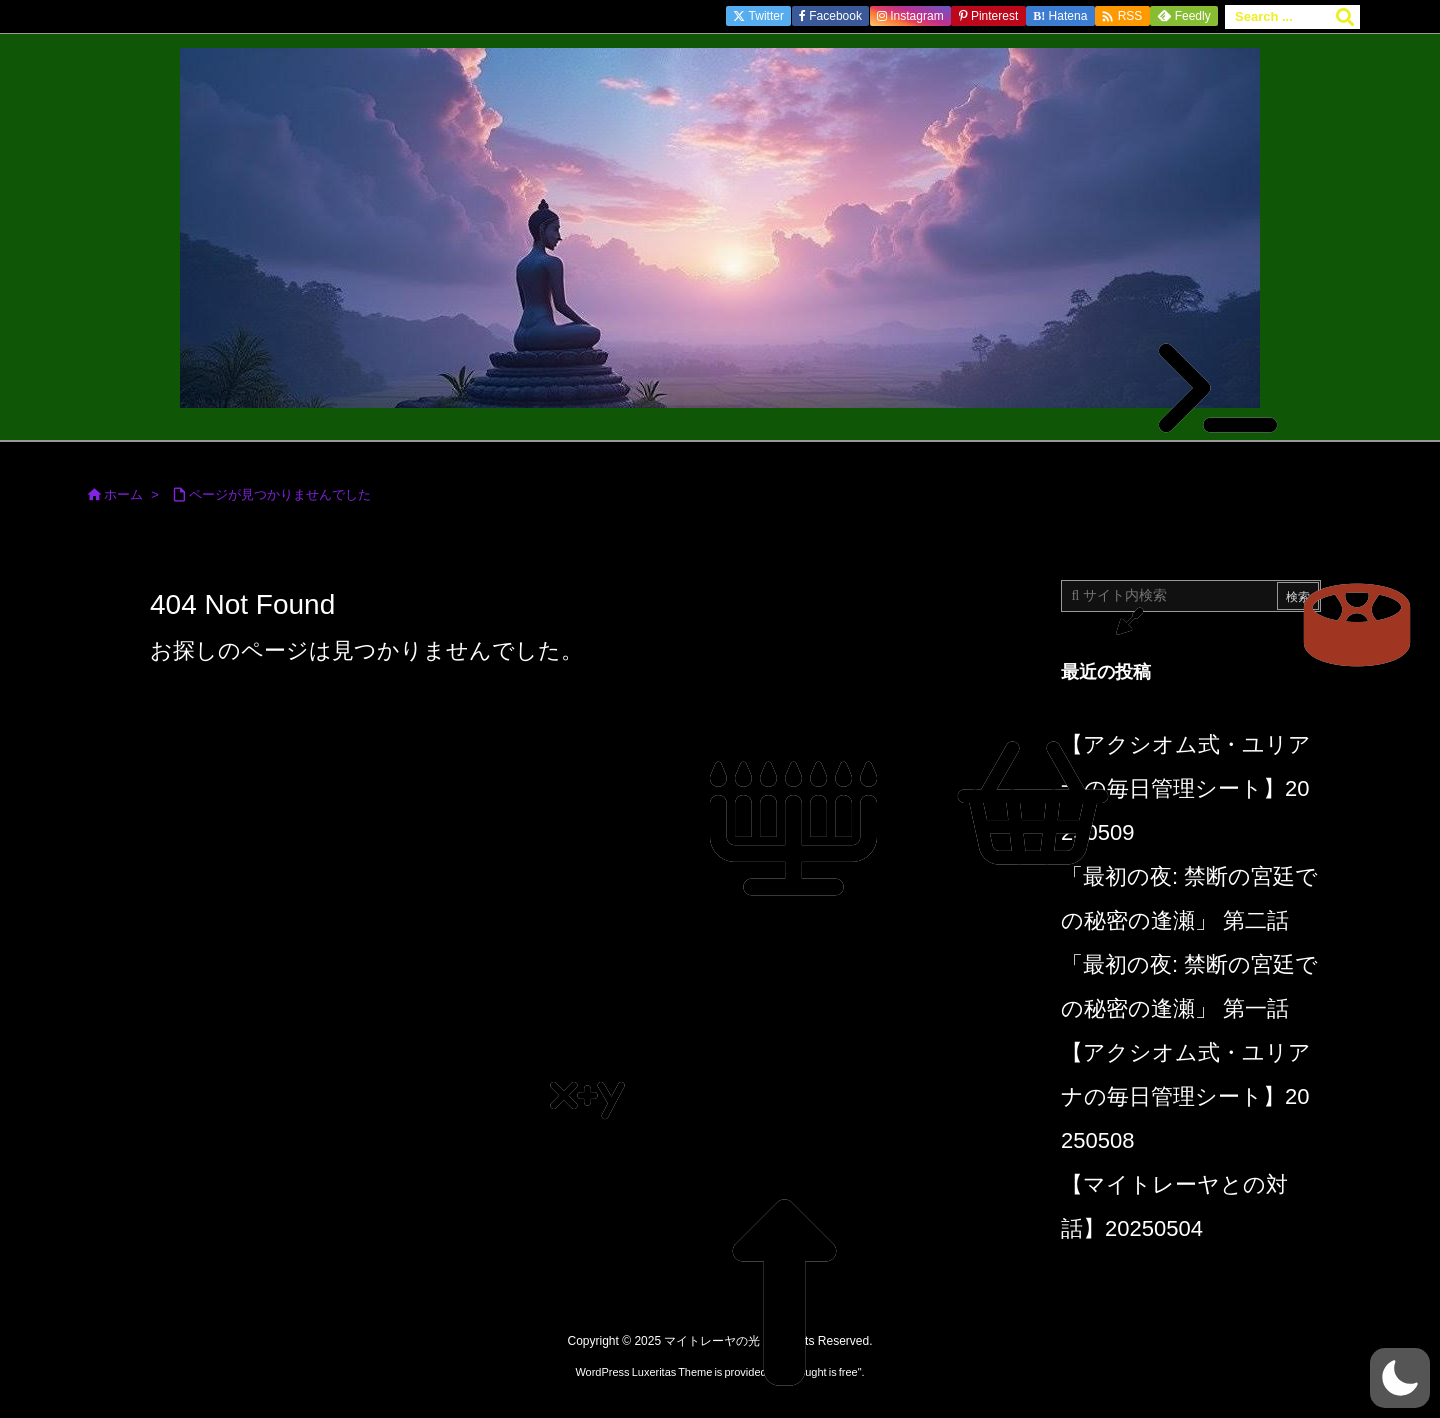  Describe the element at coordinates (1218, 388) in the screenshot. I see `open the command line terminal` at that location.